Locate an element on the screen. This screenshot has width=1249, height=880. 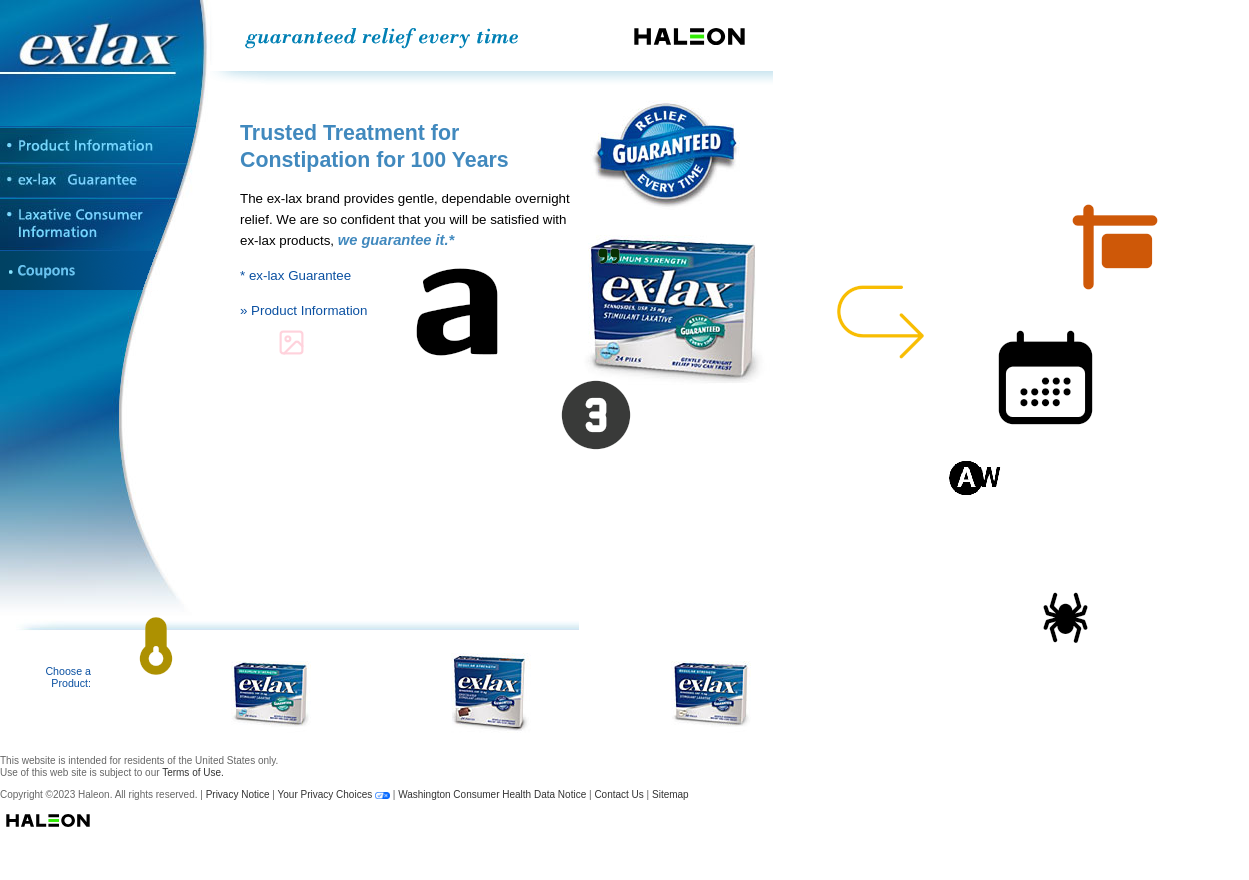
indicates bug or error in the system is located at coordinates (1065, 617).